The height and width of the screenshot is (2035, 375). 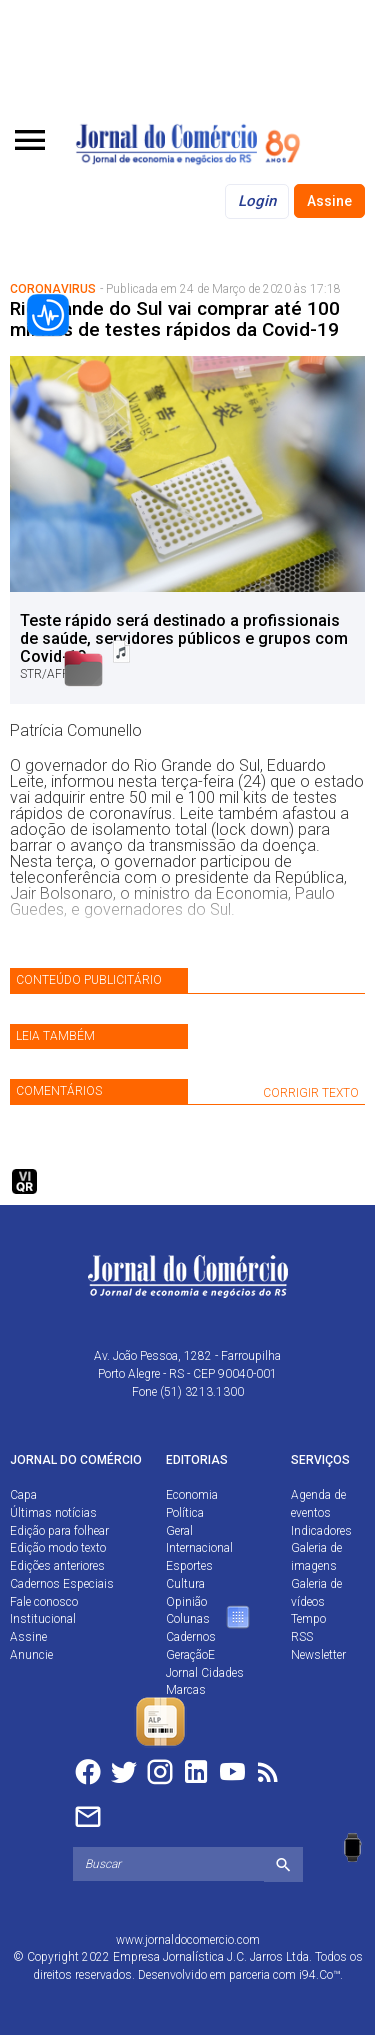 What do you see at coordinates (160, 1722) in the screenshot?
I see `an alpm package file used by arch linux package manager` at bounding box center [160, 1722].